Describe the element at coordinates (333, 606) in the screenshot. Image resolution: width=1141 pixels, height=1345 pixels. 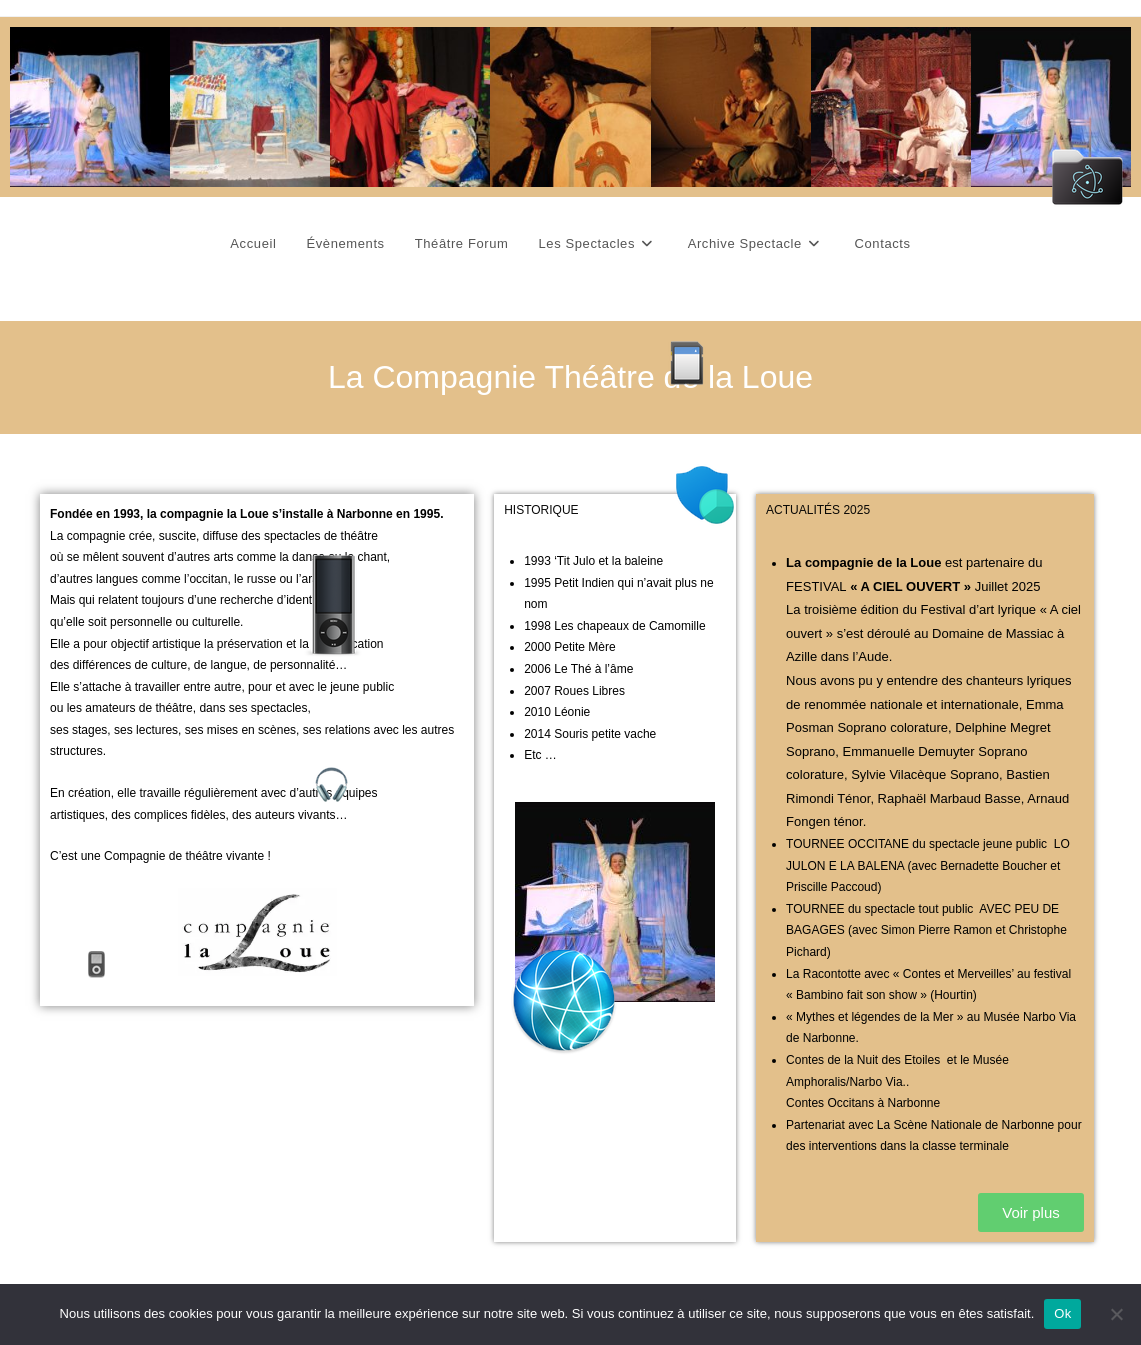
I see `manage connected iPod device` at that location.